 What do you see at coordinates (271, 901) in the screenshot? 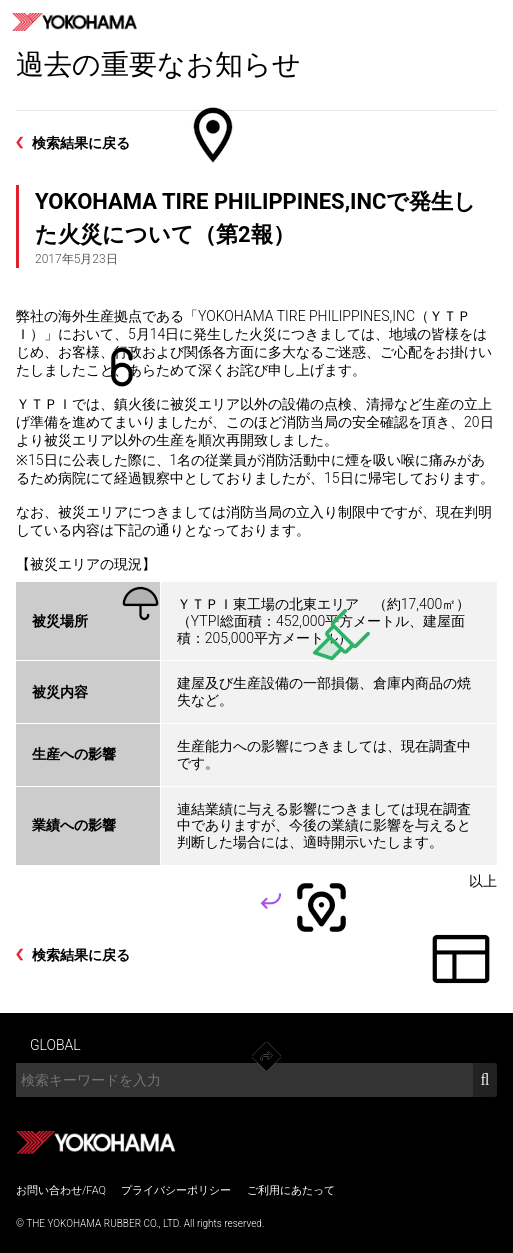
I see `reply to a message` at bounding box center [271, 901].